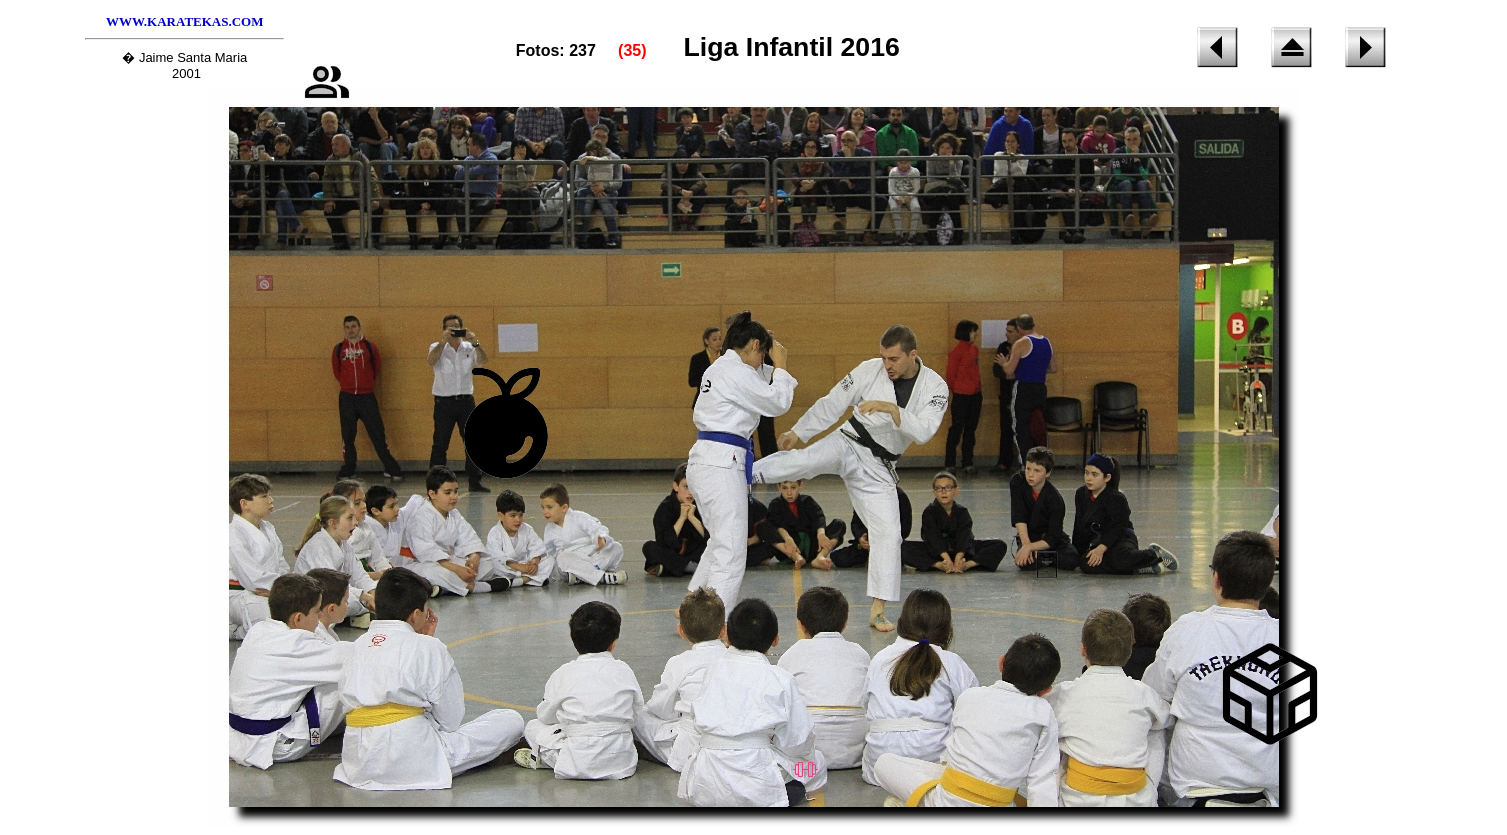 The image size is (1507, 835). I want to click on indicates fruit or produce category, so click(506, 425).